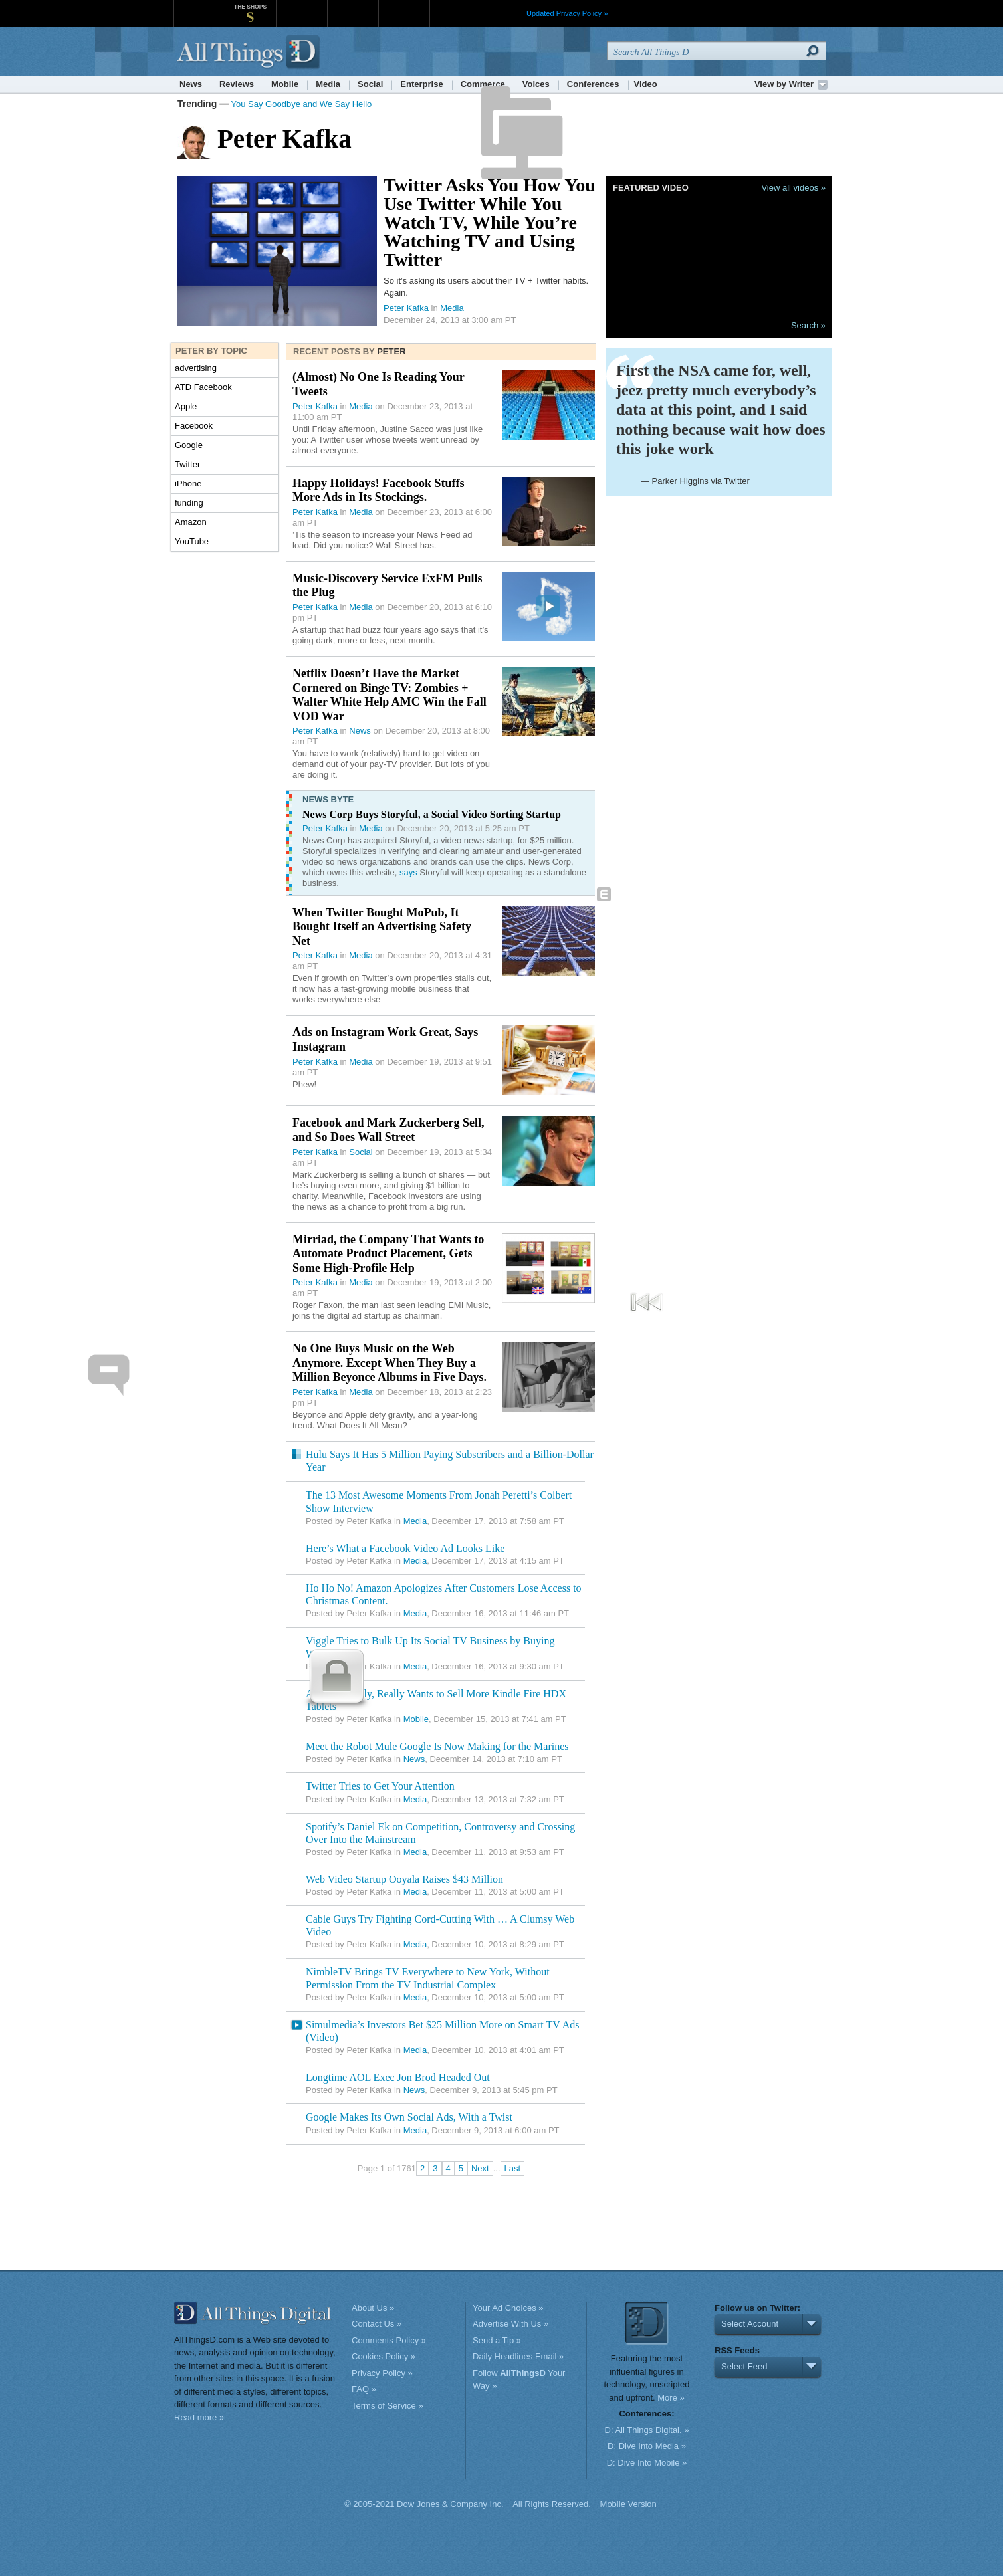 This screenshot has height=2576, width=1003. Describe the element at coordinates (604, 894) in the screenshot. I see `indicates EDGE cellular network connection` at that location.